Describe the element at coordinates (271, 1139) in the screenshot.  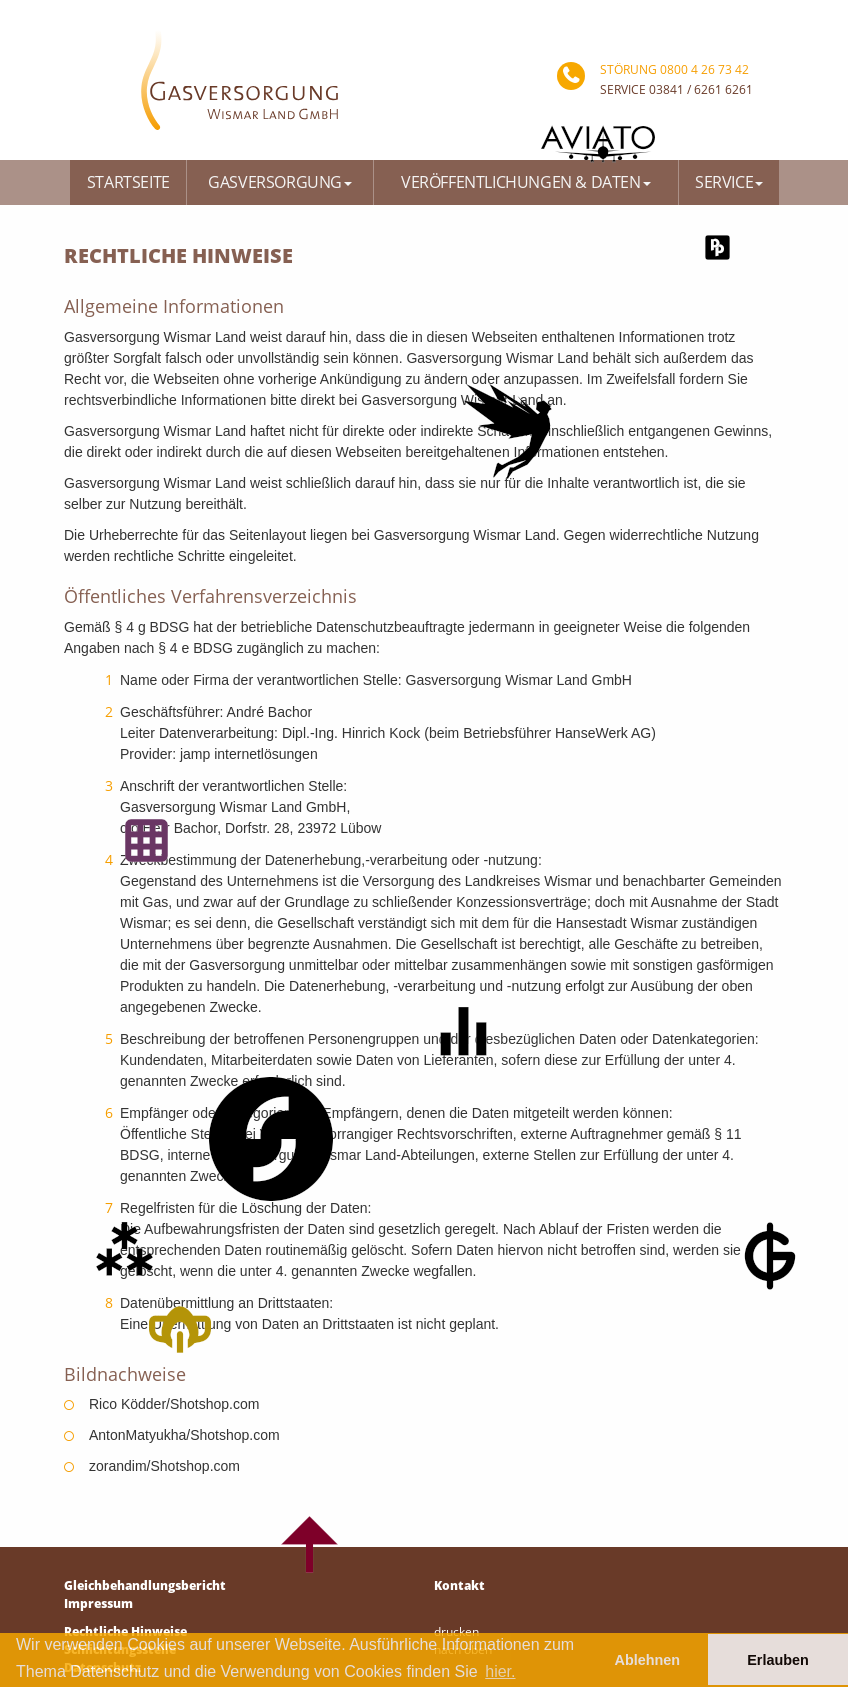
I see `open the Starling Bank app` at that location.